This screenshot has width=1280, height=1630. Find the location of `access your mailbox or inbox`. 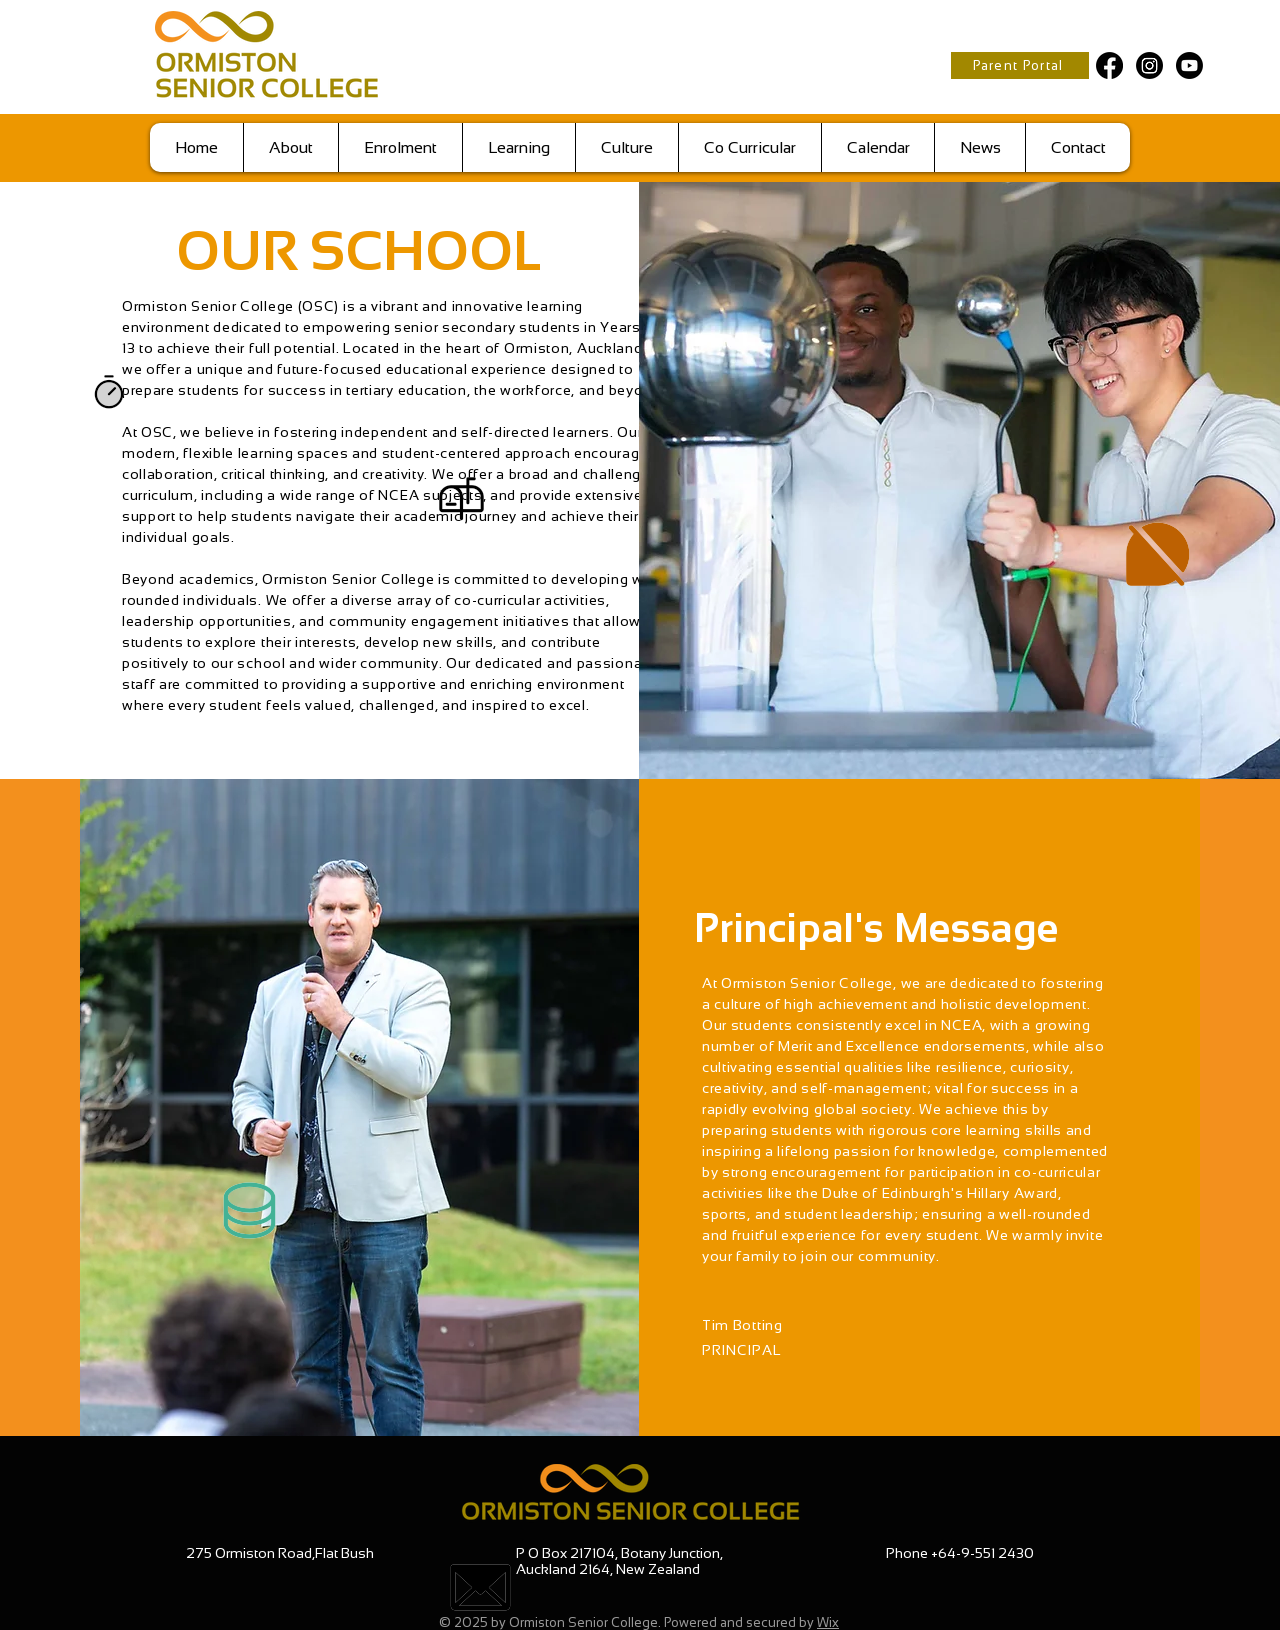

access your mailbox or inbox is located at coordinates (461, 499).